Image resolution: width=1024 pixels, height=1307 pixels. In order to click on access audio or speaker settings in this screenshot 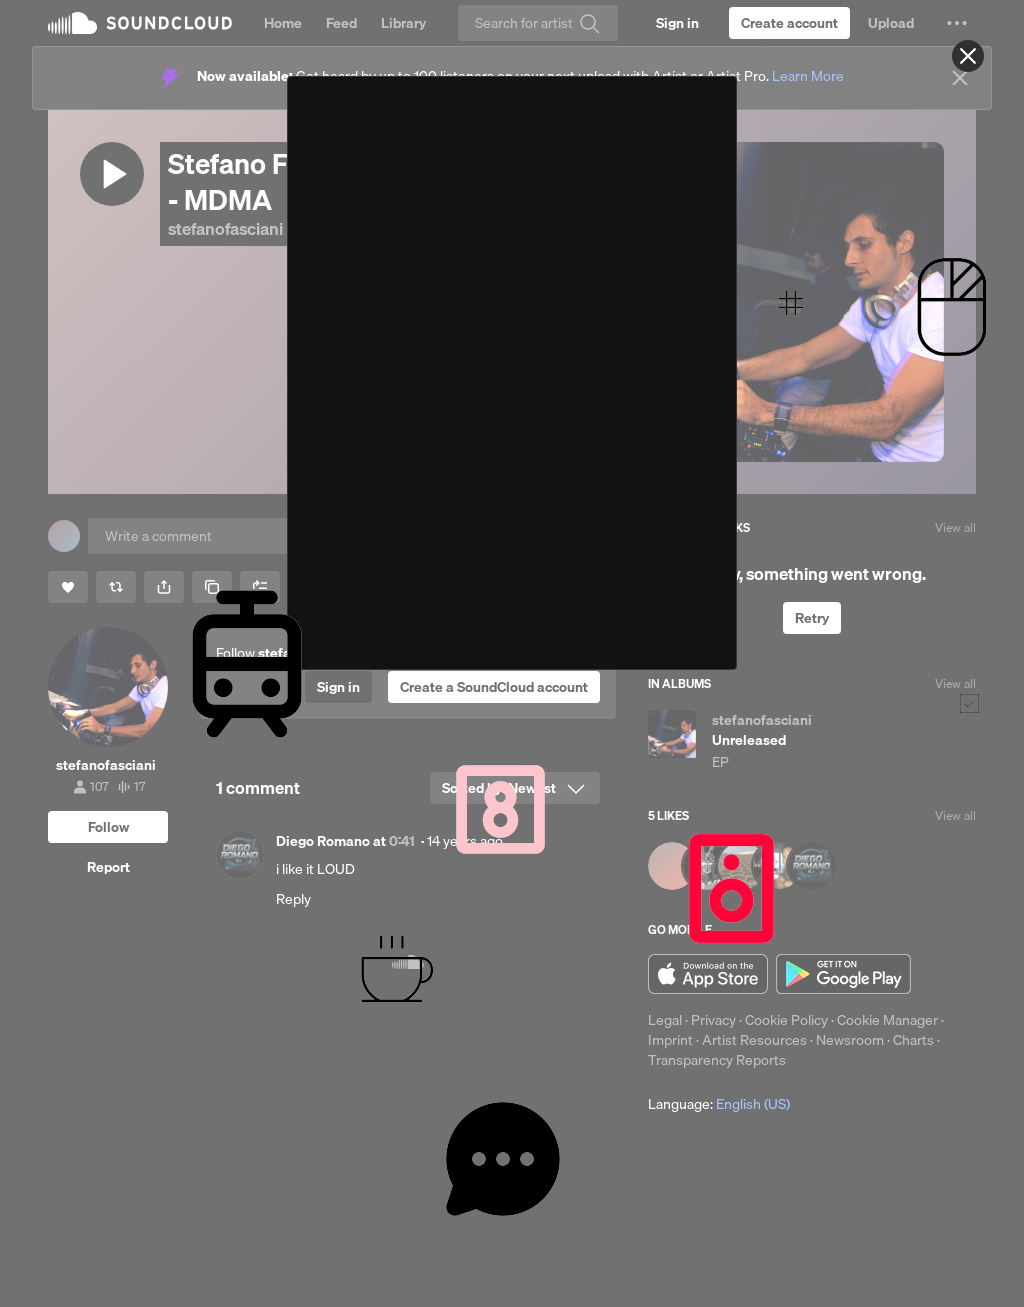, I will do `click(731, 888)`.